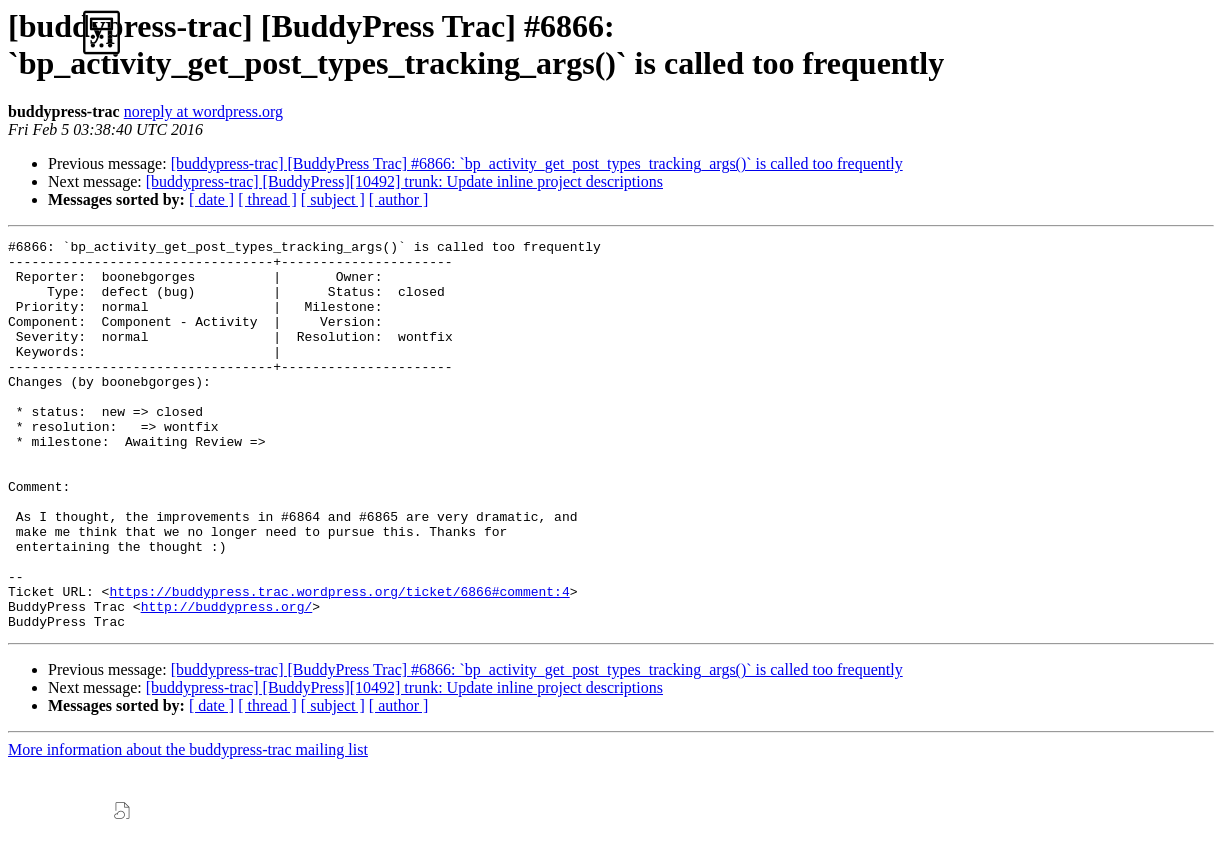 This screenshot has height=845, width=1222. Describe the element at coordinates (101, 32) in the screenshot. I see `open calculator app` at that location.